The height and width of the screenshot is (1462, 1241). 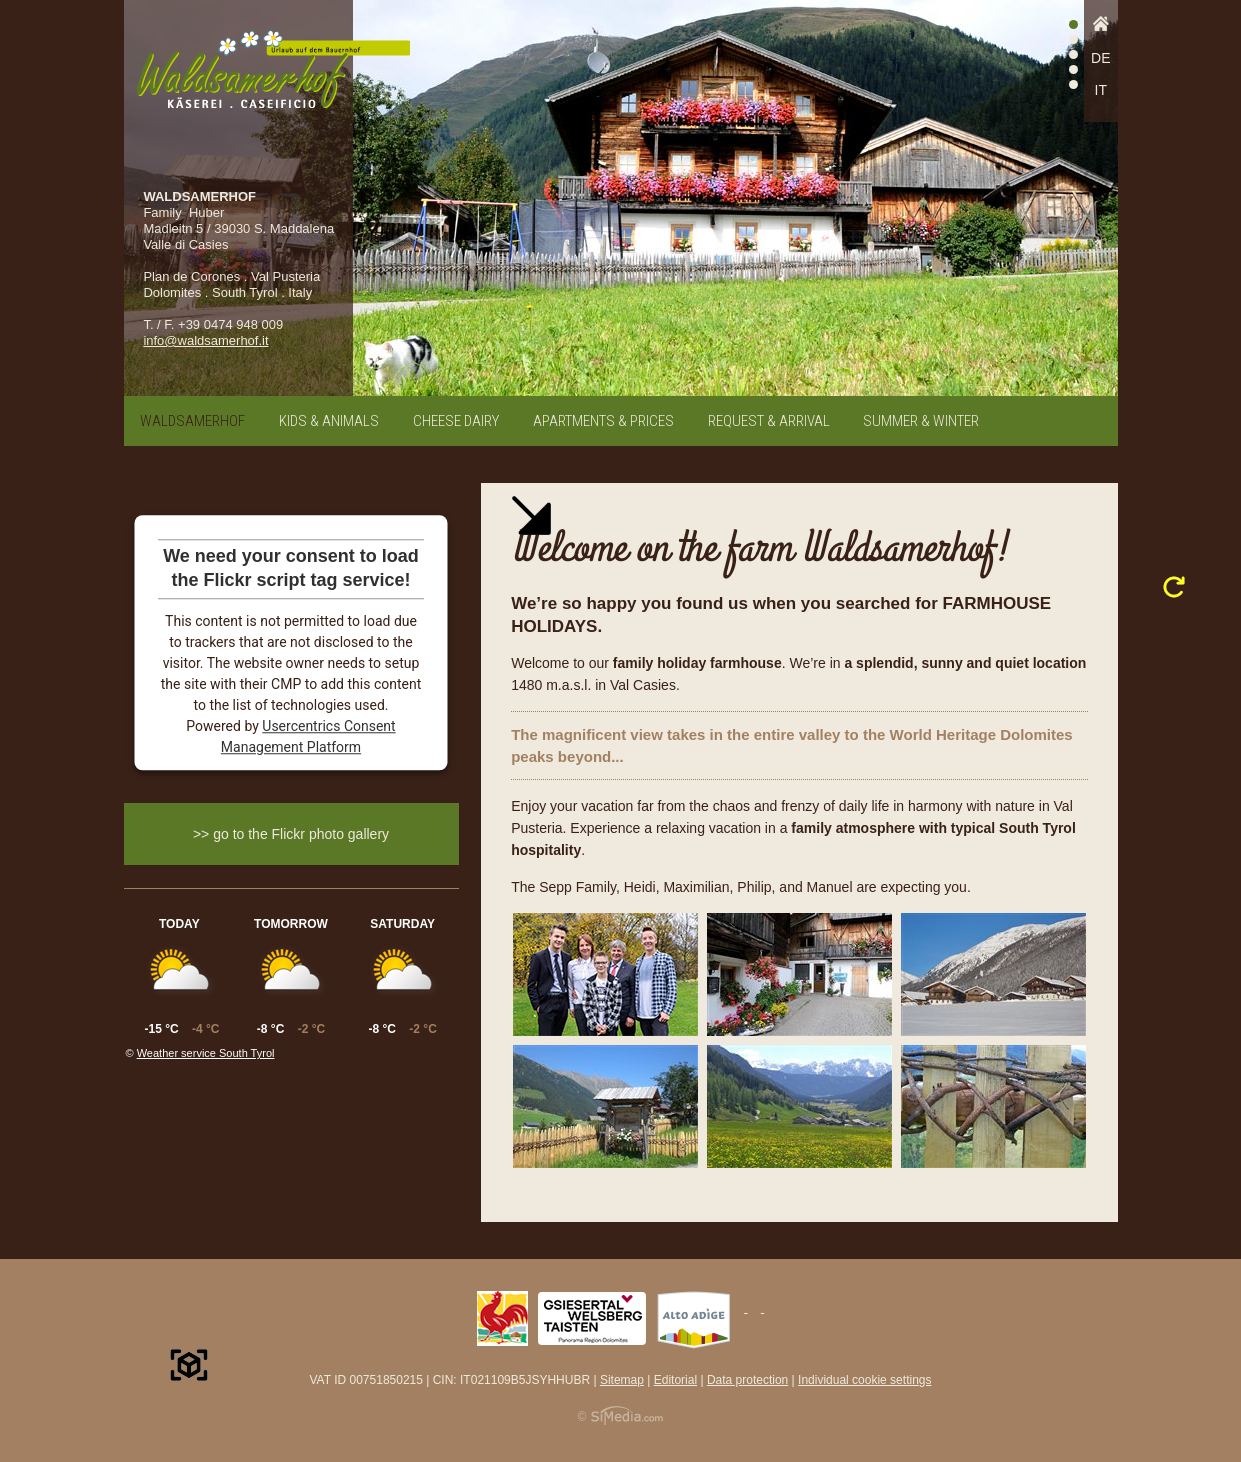 What do you see at coordinates (531, 515) in the screenshot?
I see `navigate to the bottom-right corner` at bounding box center [531, 515].